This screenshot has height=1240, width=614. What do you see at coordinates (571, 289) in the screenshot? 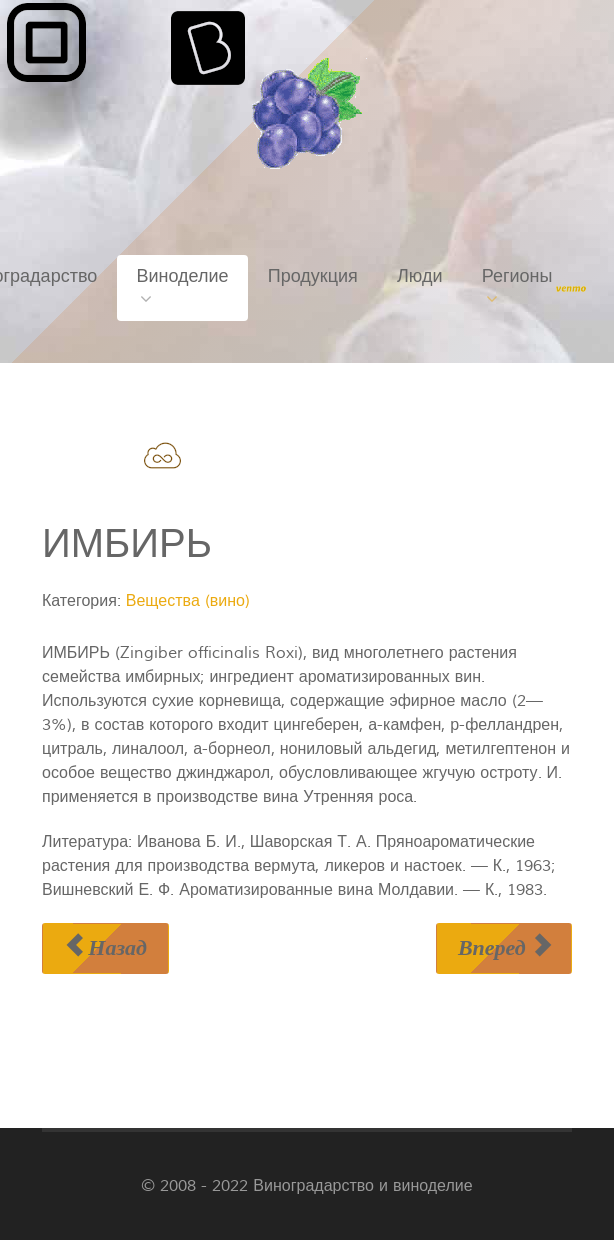
I see `open the venmo app` at bounding box center [571, 289].